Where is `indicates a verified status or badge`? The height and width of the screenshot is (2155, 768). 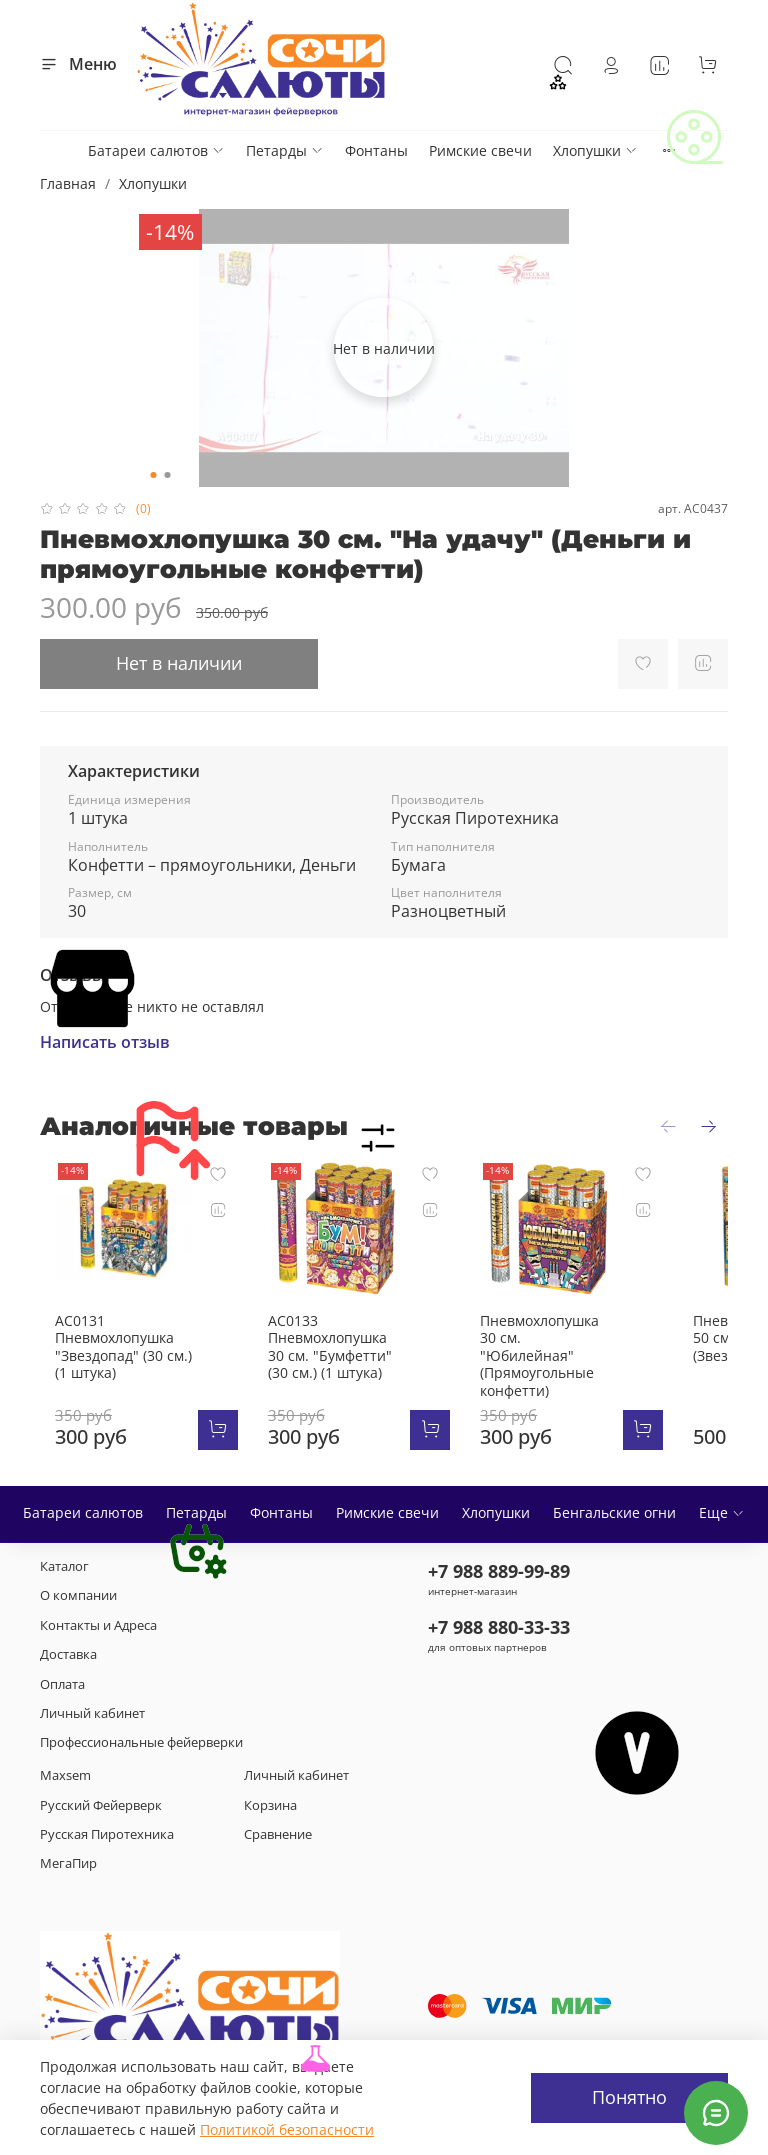 indicates a verified status or badge is located at coordinates (637, 1753).